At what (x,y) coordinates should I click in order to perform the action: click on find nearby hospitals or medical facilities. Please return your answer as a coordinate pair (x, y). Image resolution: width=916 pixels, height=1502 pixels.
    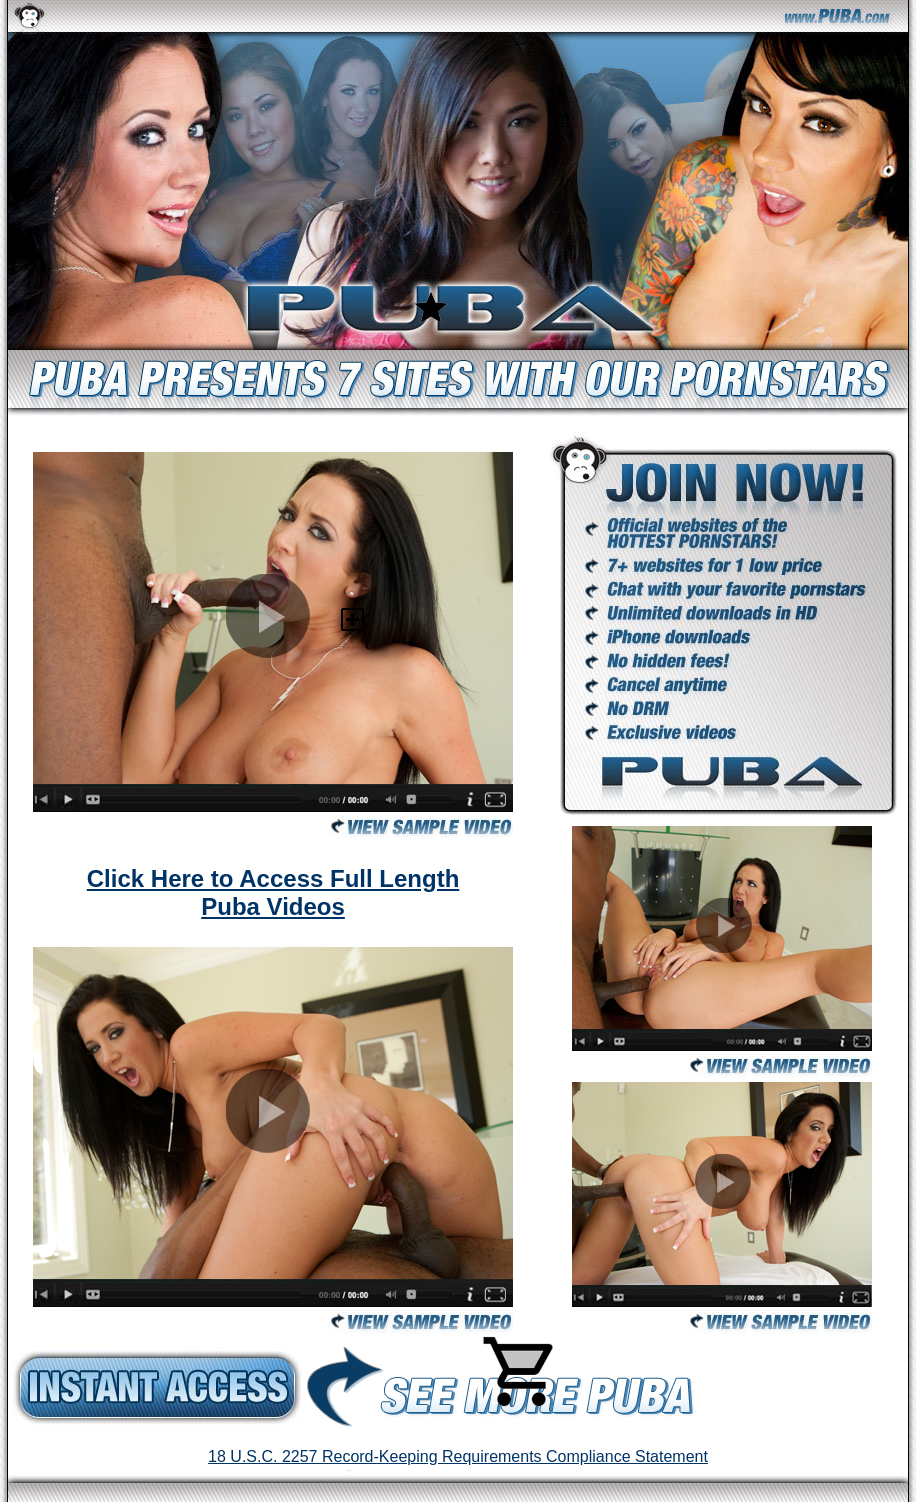
    Looking at the image, I should click on (352, 619).